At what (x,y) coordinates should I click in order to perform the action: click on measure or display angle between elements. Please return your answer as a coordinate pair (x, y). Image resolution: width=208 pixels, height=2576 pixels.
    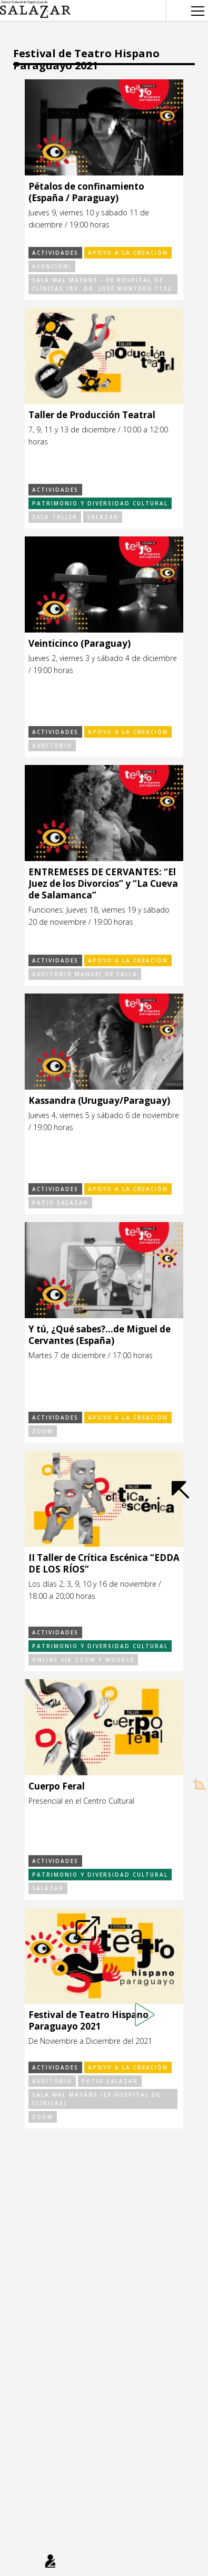
    Looking at the image, I should click on (199, 1785).